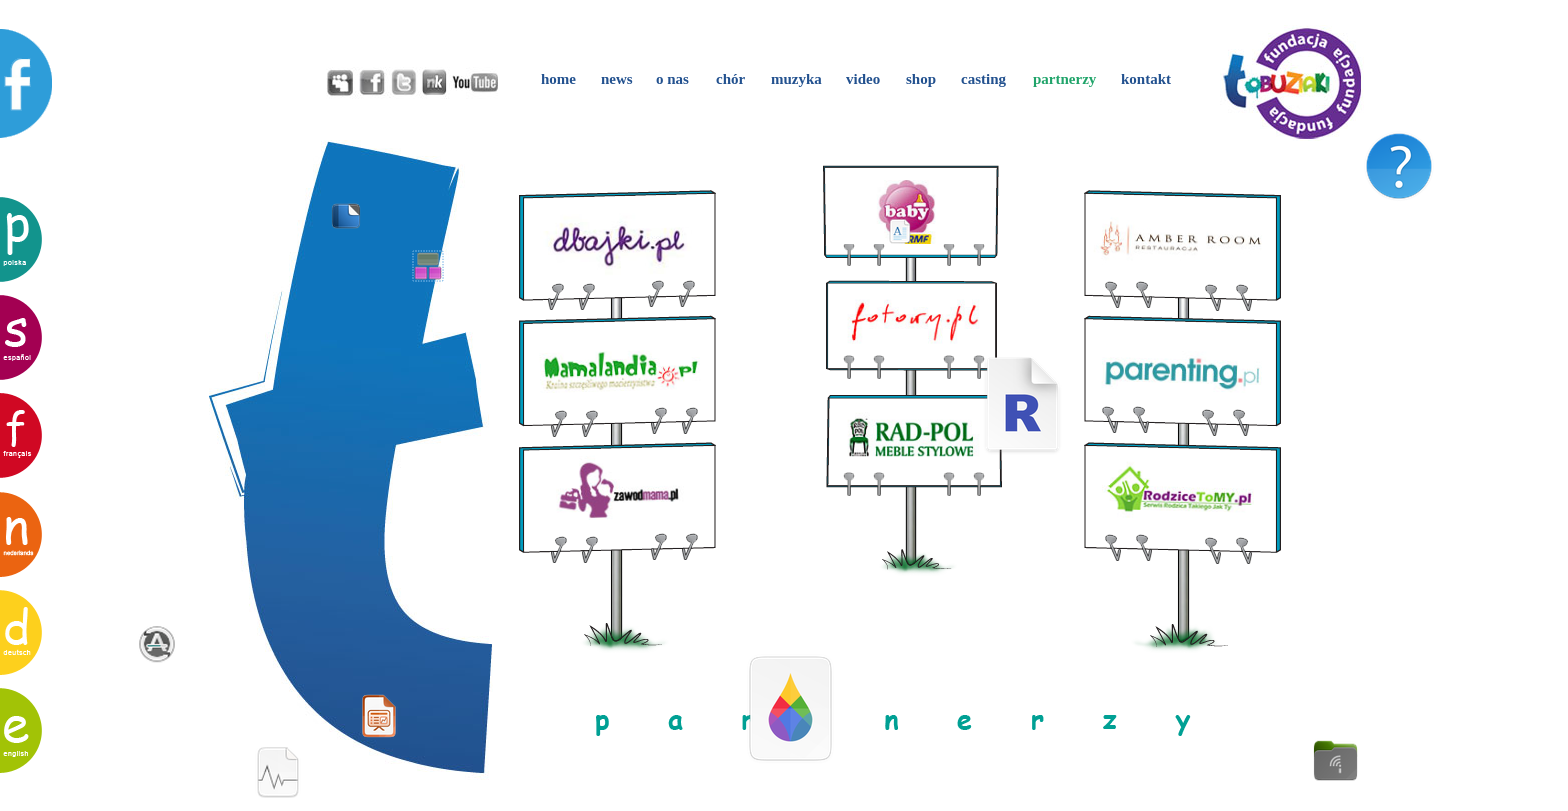 The height and width of the screenshot is (811, 1568). What do you see at coordinates (1022, 405) in the screenshot?
I see `an R programming language source file` at bounding box center [1022, 405].